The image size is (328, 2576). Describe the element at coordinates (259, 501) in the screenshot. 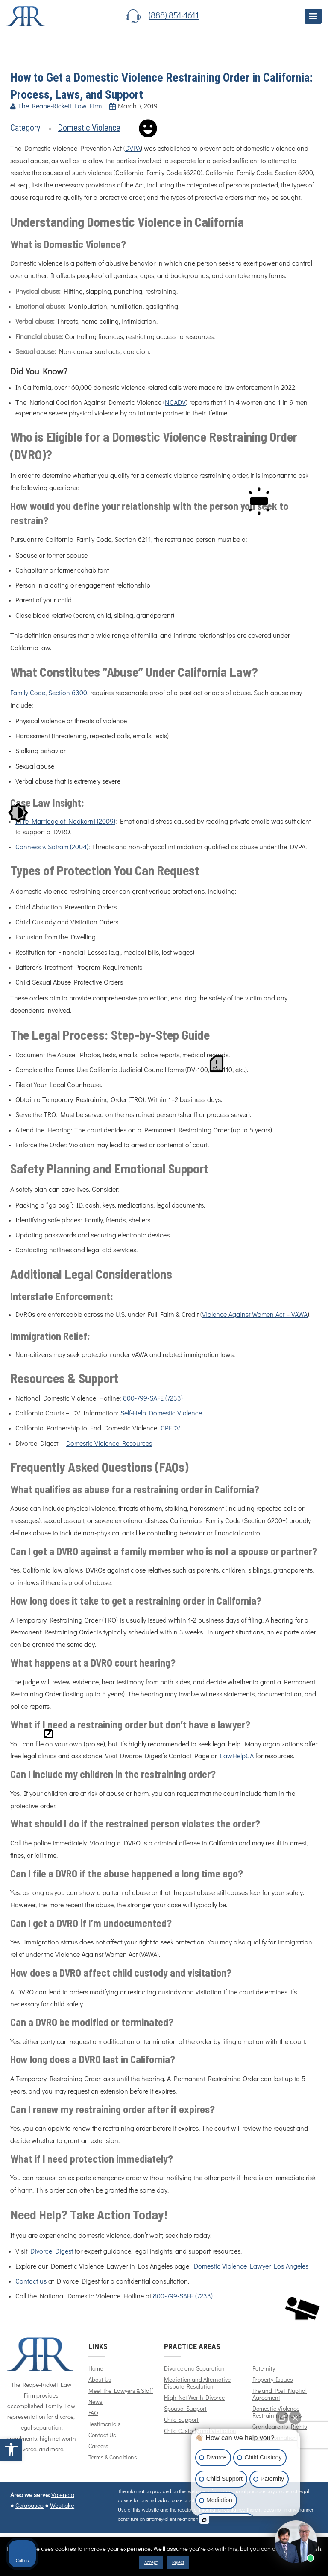

I see `adjust screen brightness settings` at that location.